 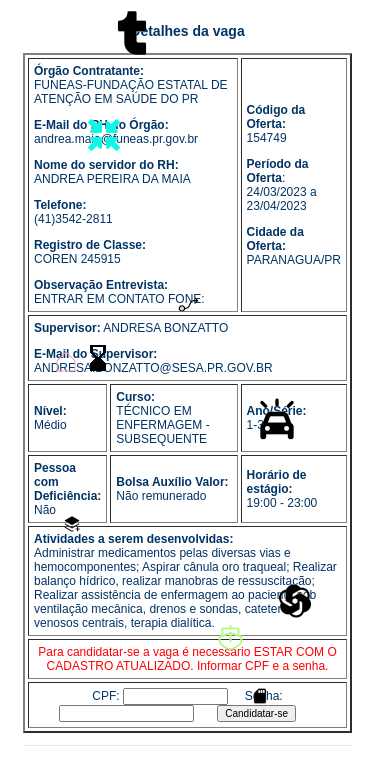 I want to click on indicates vehicle is currently active or running, so click(x=277, y=420).